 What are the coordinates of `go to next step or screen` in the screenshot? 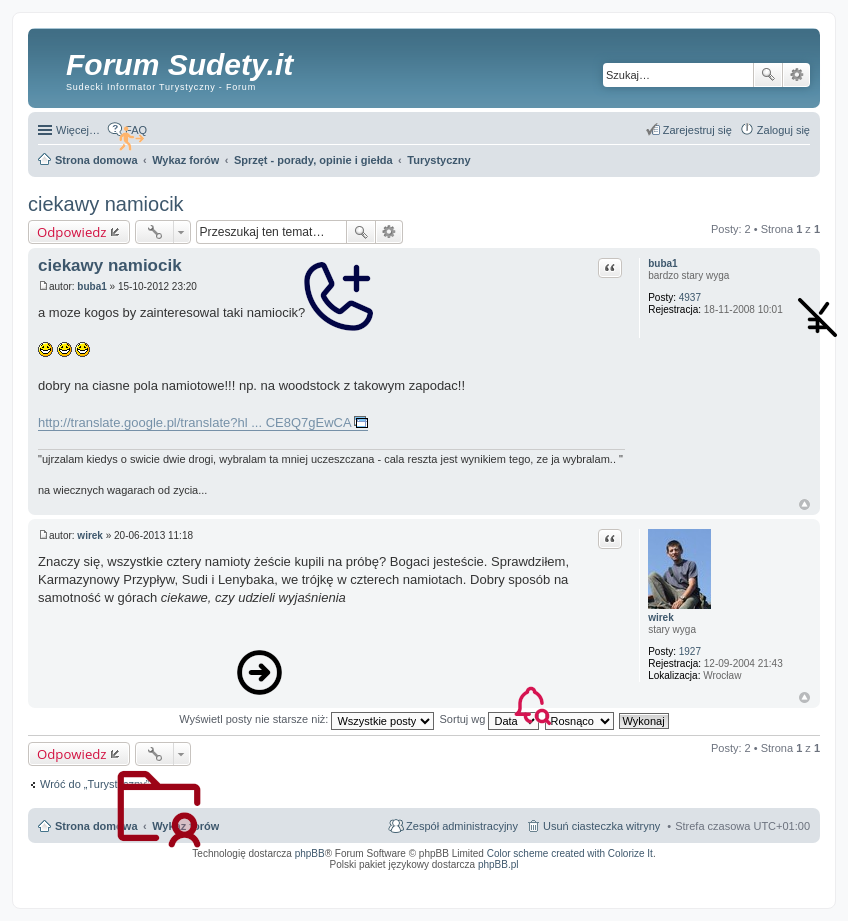 It's located at (259, 672).